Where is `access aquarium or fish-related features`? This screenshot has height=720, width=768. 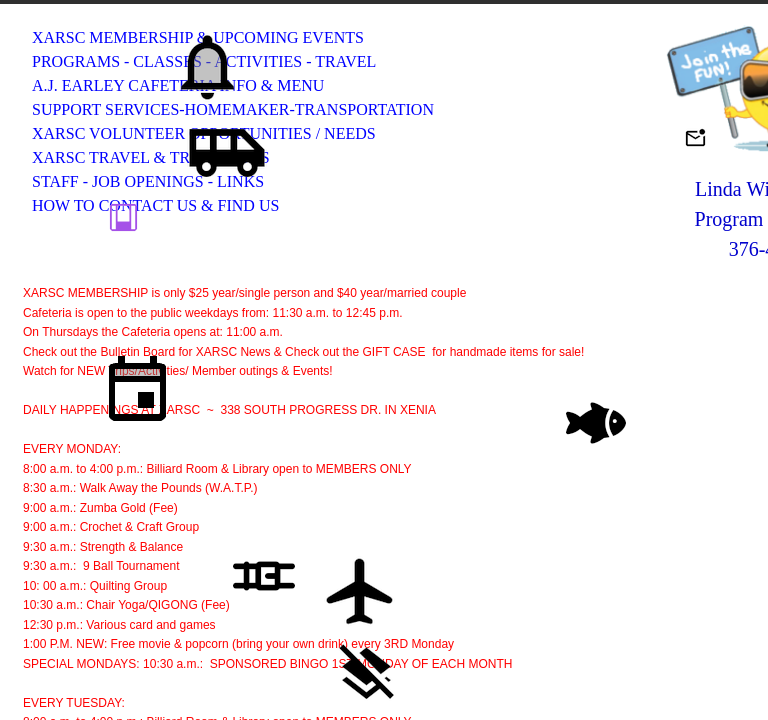 access aquarium or fish-related features is located at coordinates (596, 423).